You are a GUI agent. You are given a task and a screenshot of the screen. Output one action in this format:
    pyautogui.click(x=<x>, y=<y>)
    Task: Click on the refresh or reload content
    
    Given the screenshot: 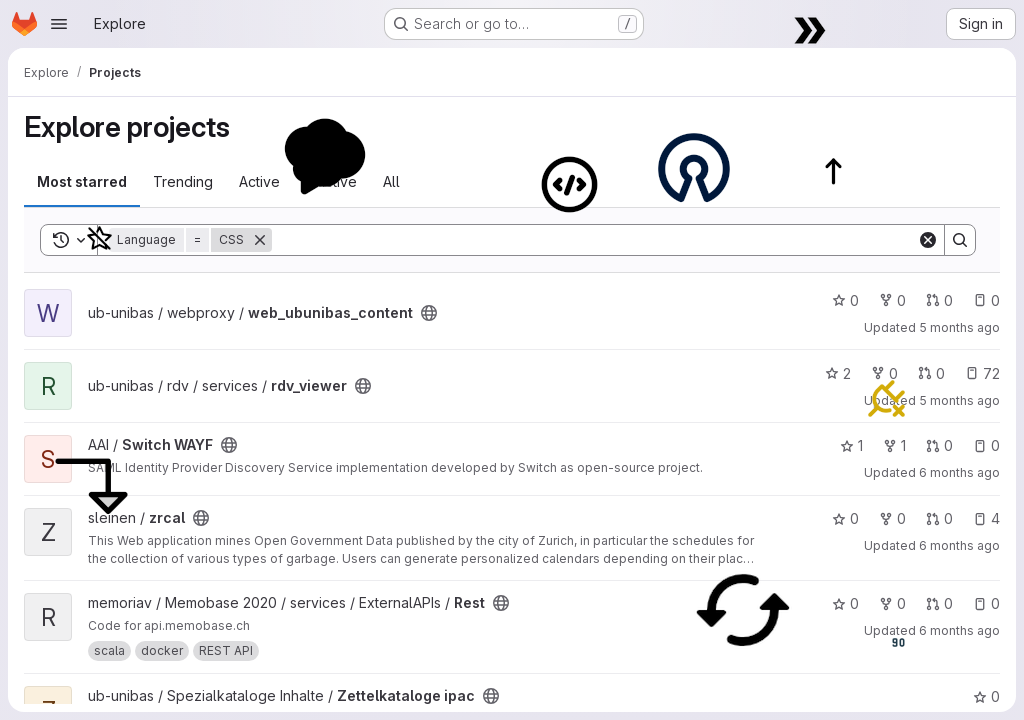 What is the action you would take?
    pyautogui.click(x=743, y=610)
    